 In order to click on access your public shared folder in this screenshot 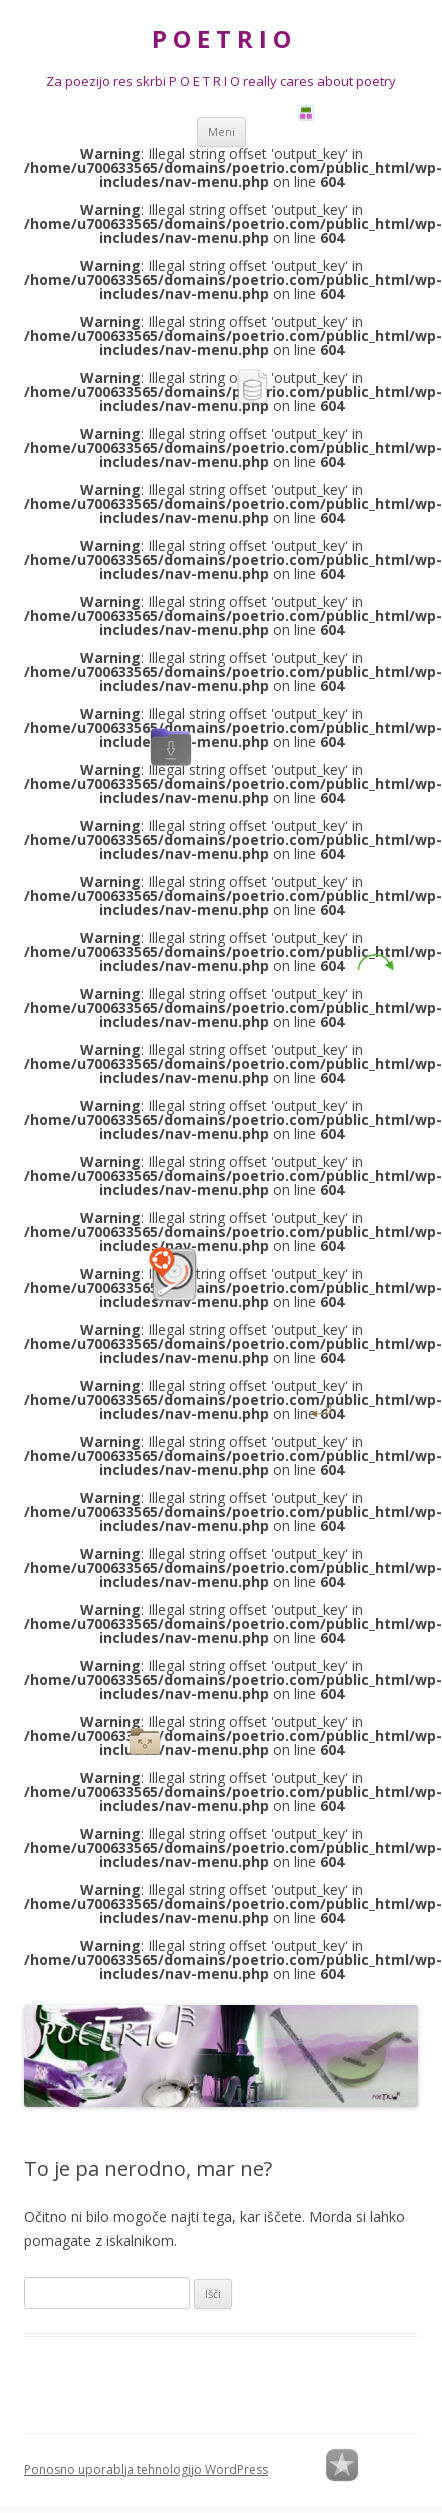, I will do `click(145, 1743)`.